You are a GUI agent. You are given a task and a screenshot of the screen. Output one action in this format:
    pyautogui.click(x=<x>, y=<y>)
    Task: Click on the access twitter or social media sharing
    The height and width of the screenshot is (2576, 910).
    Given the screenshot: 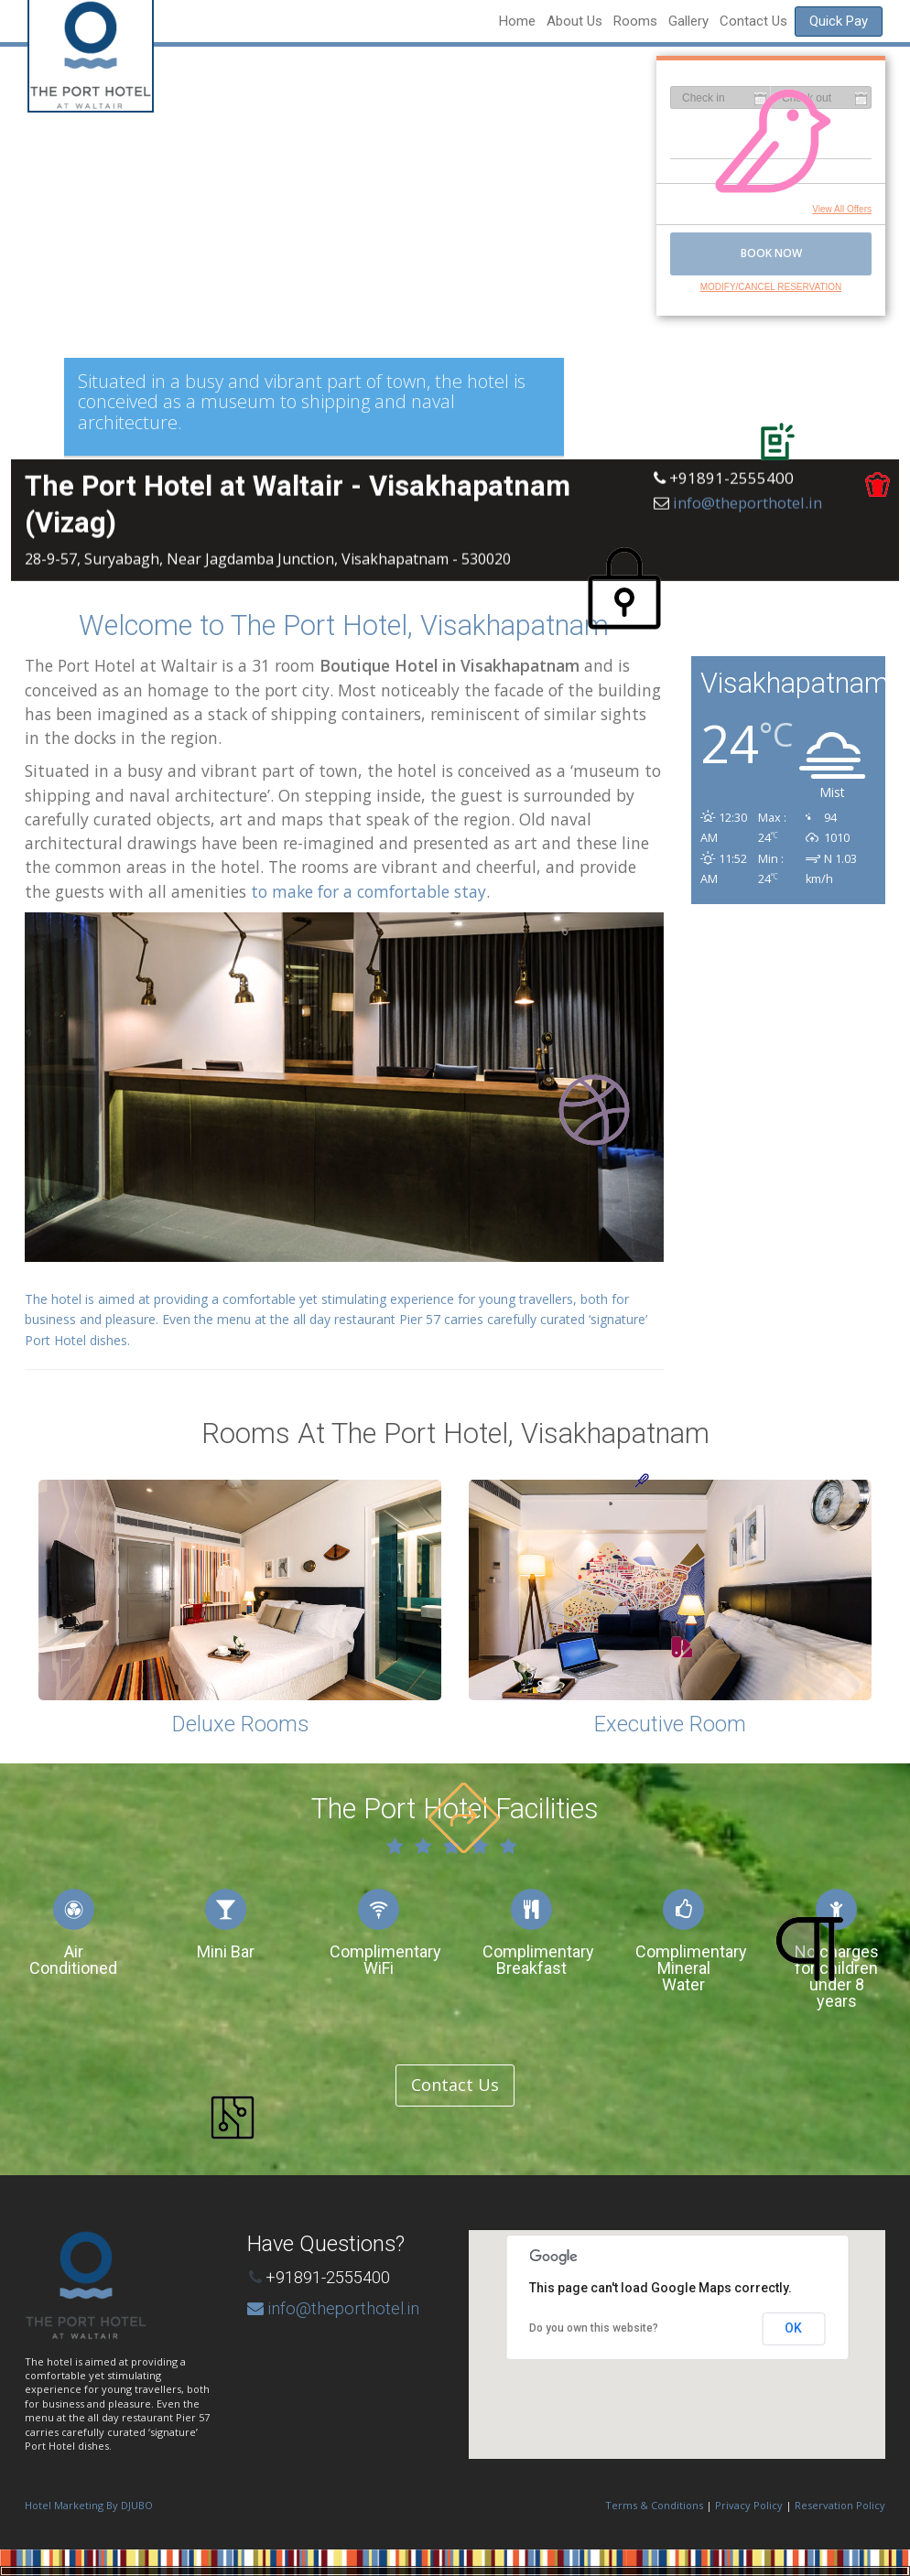 What is the action you would take?
    pyautogui.click(x=775, y=145)
    